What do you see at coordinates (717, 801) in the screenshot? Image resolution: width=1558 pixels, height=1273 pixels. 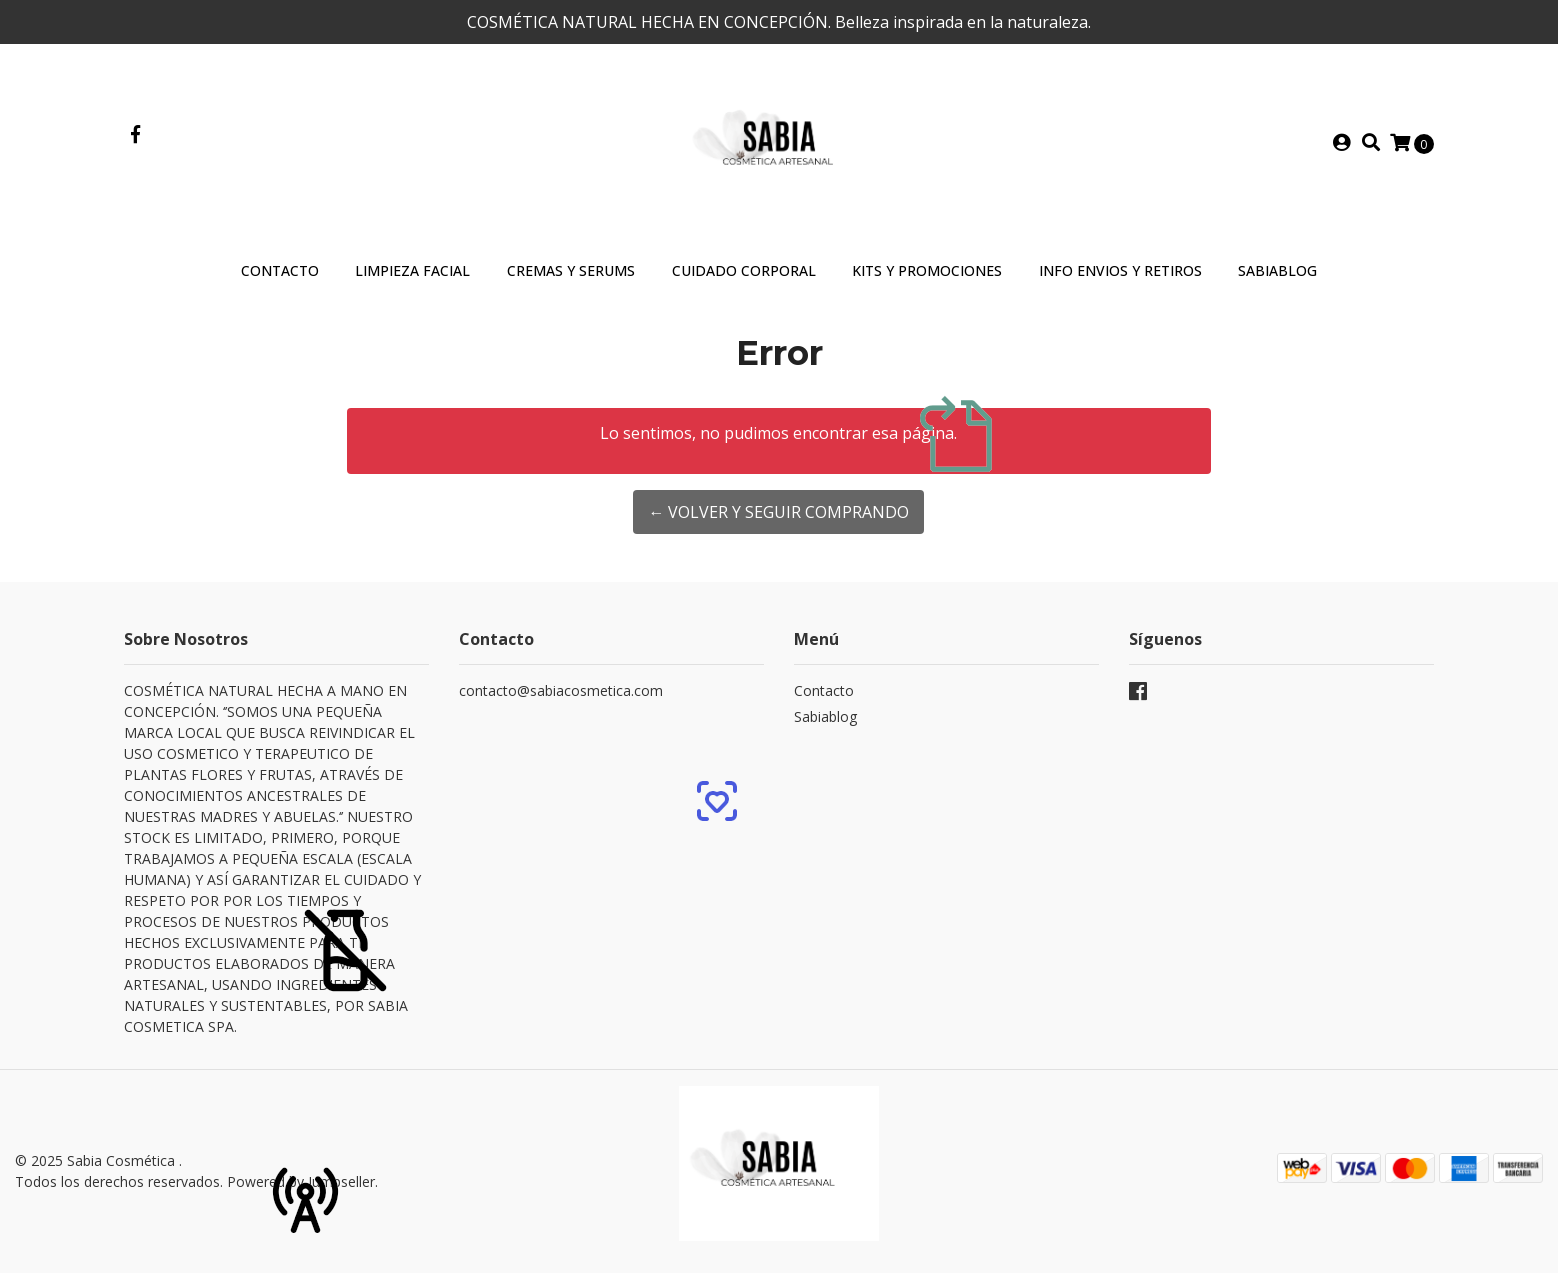 I see `scan or detect health vitals` at bounding box center [717, 801].